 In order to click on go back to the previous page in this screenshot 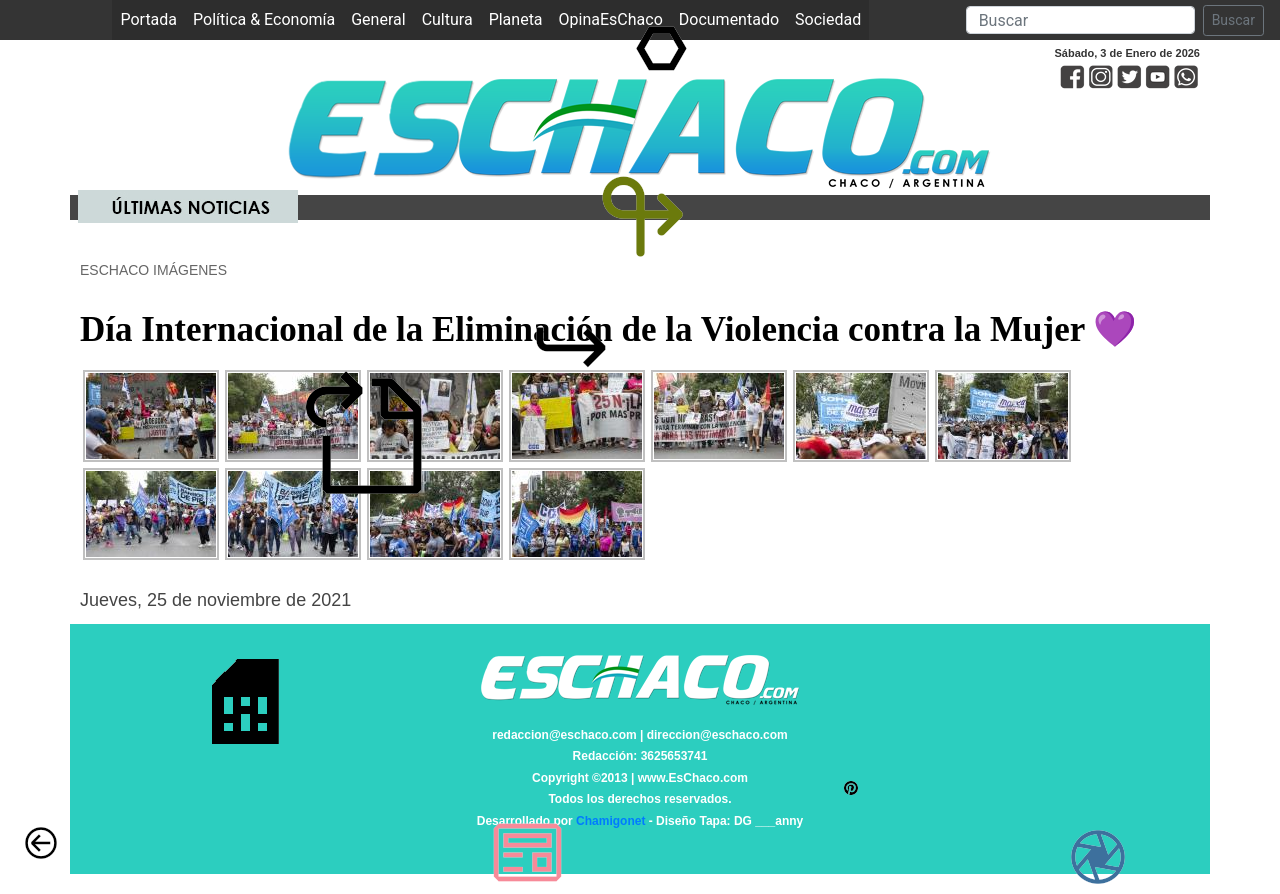, I will do `click(41, 843)`.